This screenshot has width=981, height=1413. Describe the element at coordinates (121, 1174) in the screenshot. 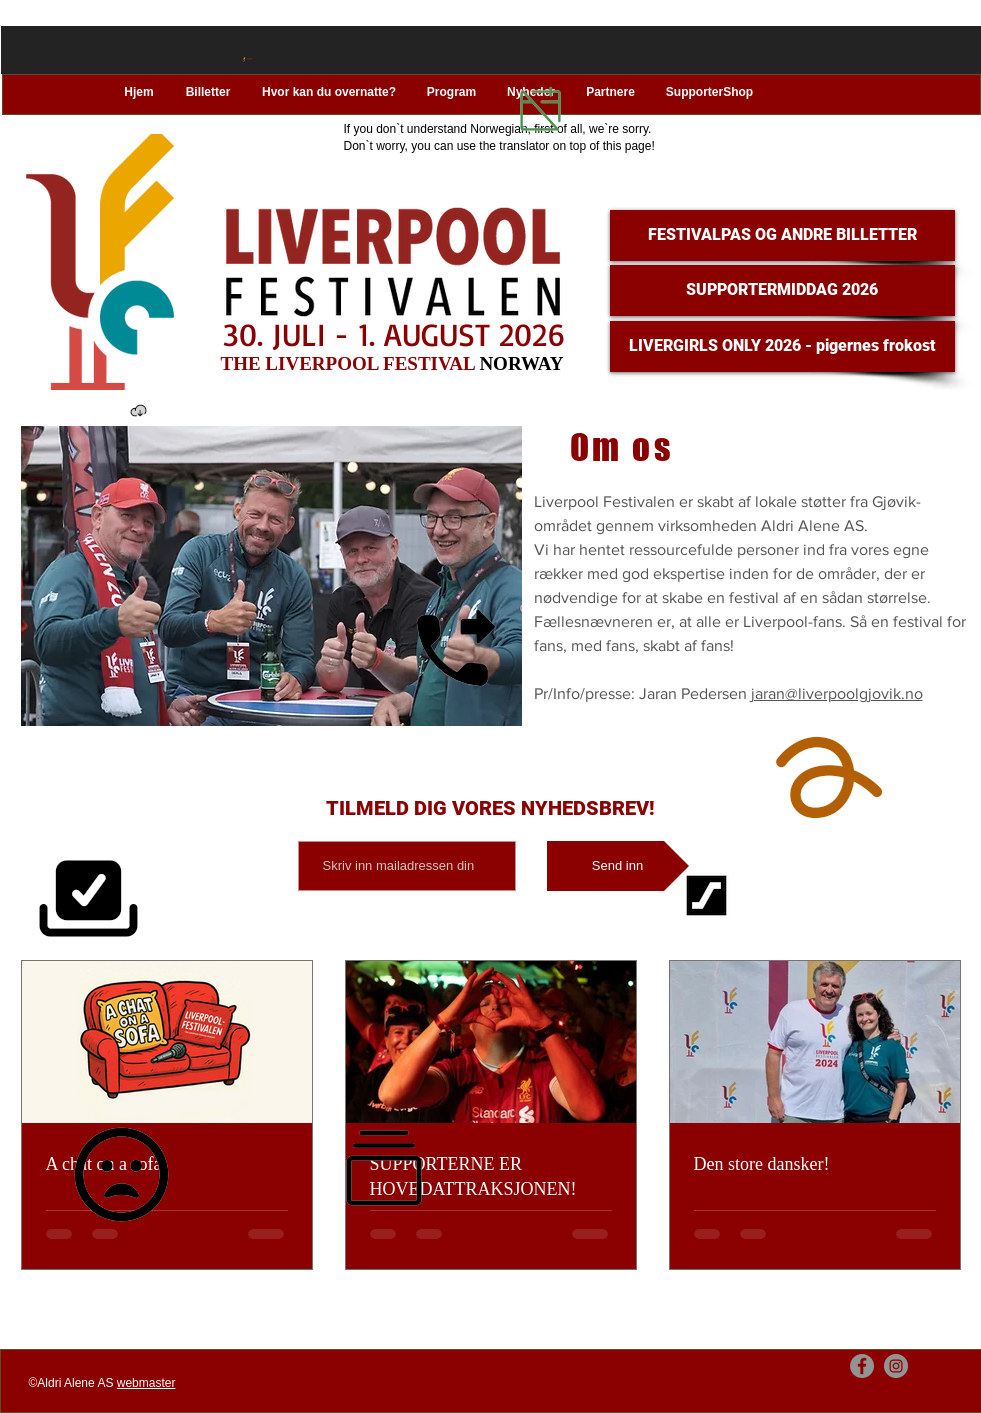

I see `indicates negative feedback or dissatisfaction` at that location.